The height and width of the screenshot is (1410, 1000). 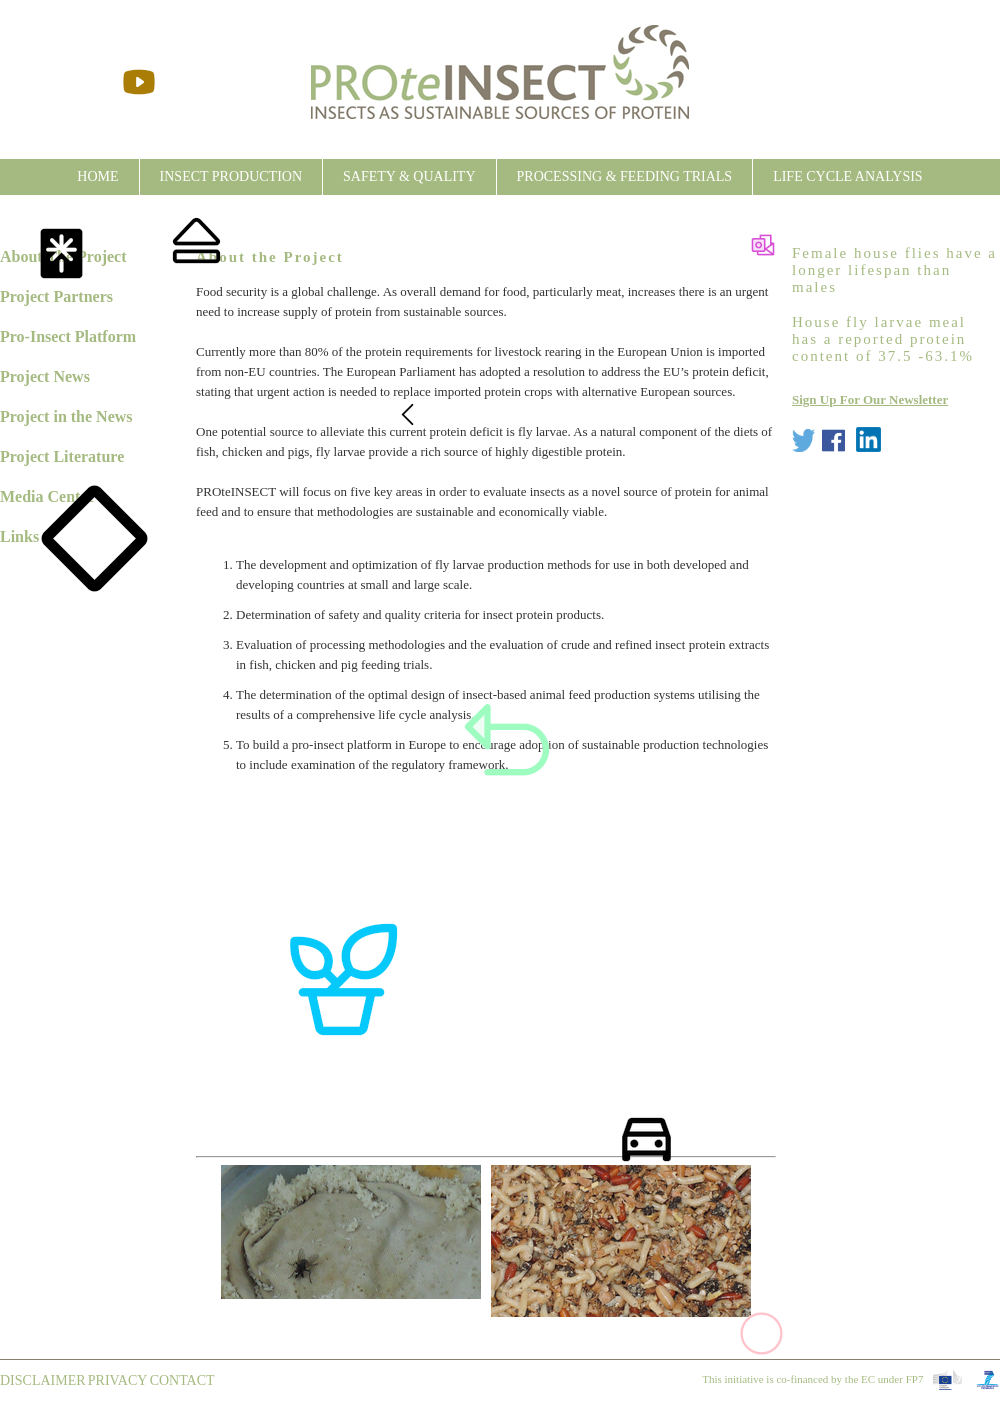 I want to click on indicates premium or pro feature, so click(x=94, y=538).